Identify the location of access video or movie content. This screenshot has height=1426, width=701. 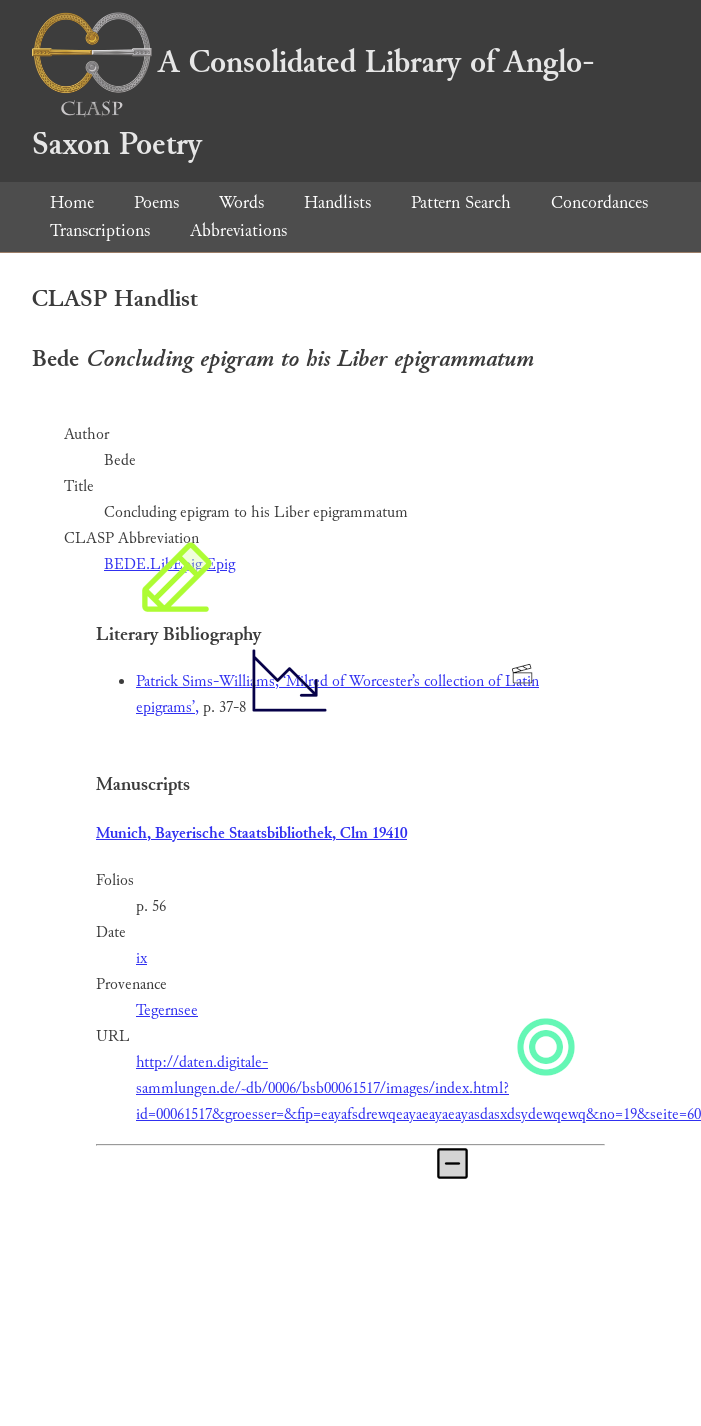
(522, 674).